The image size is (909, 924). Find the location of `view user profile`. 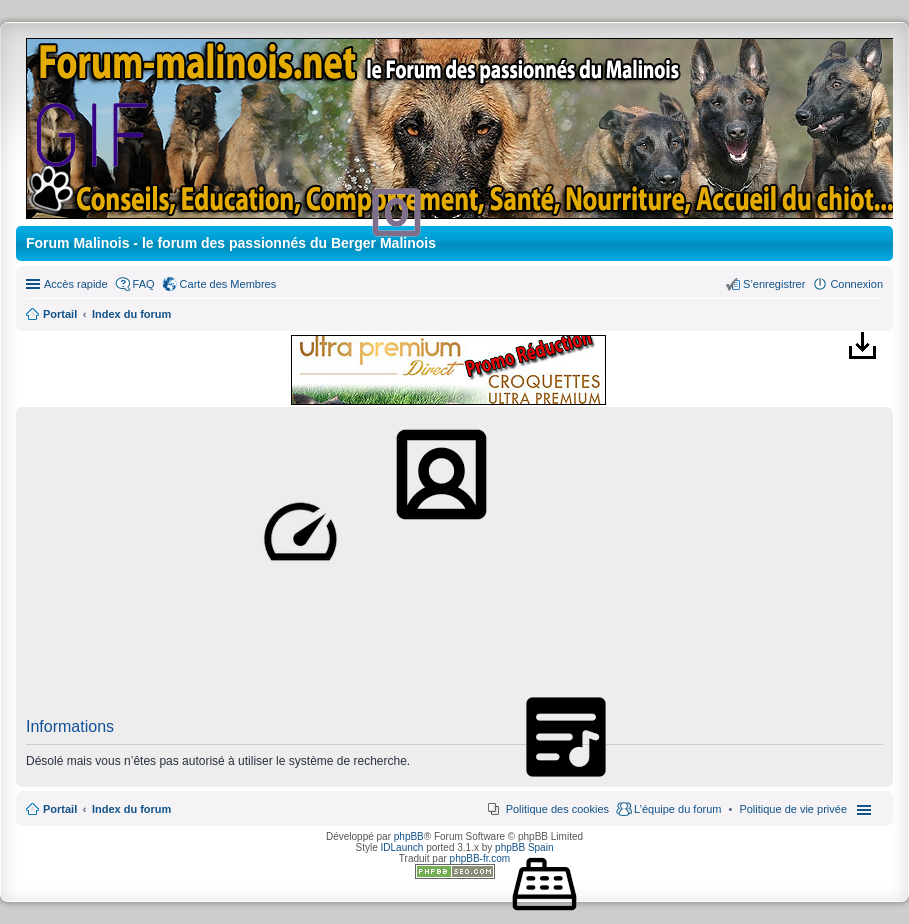

view user profile is located at coordinates (441, 474).